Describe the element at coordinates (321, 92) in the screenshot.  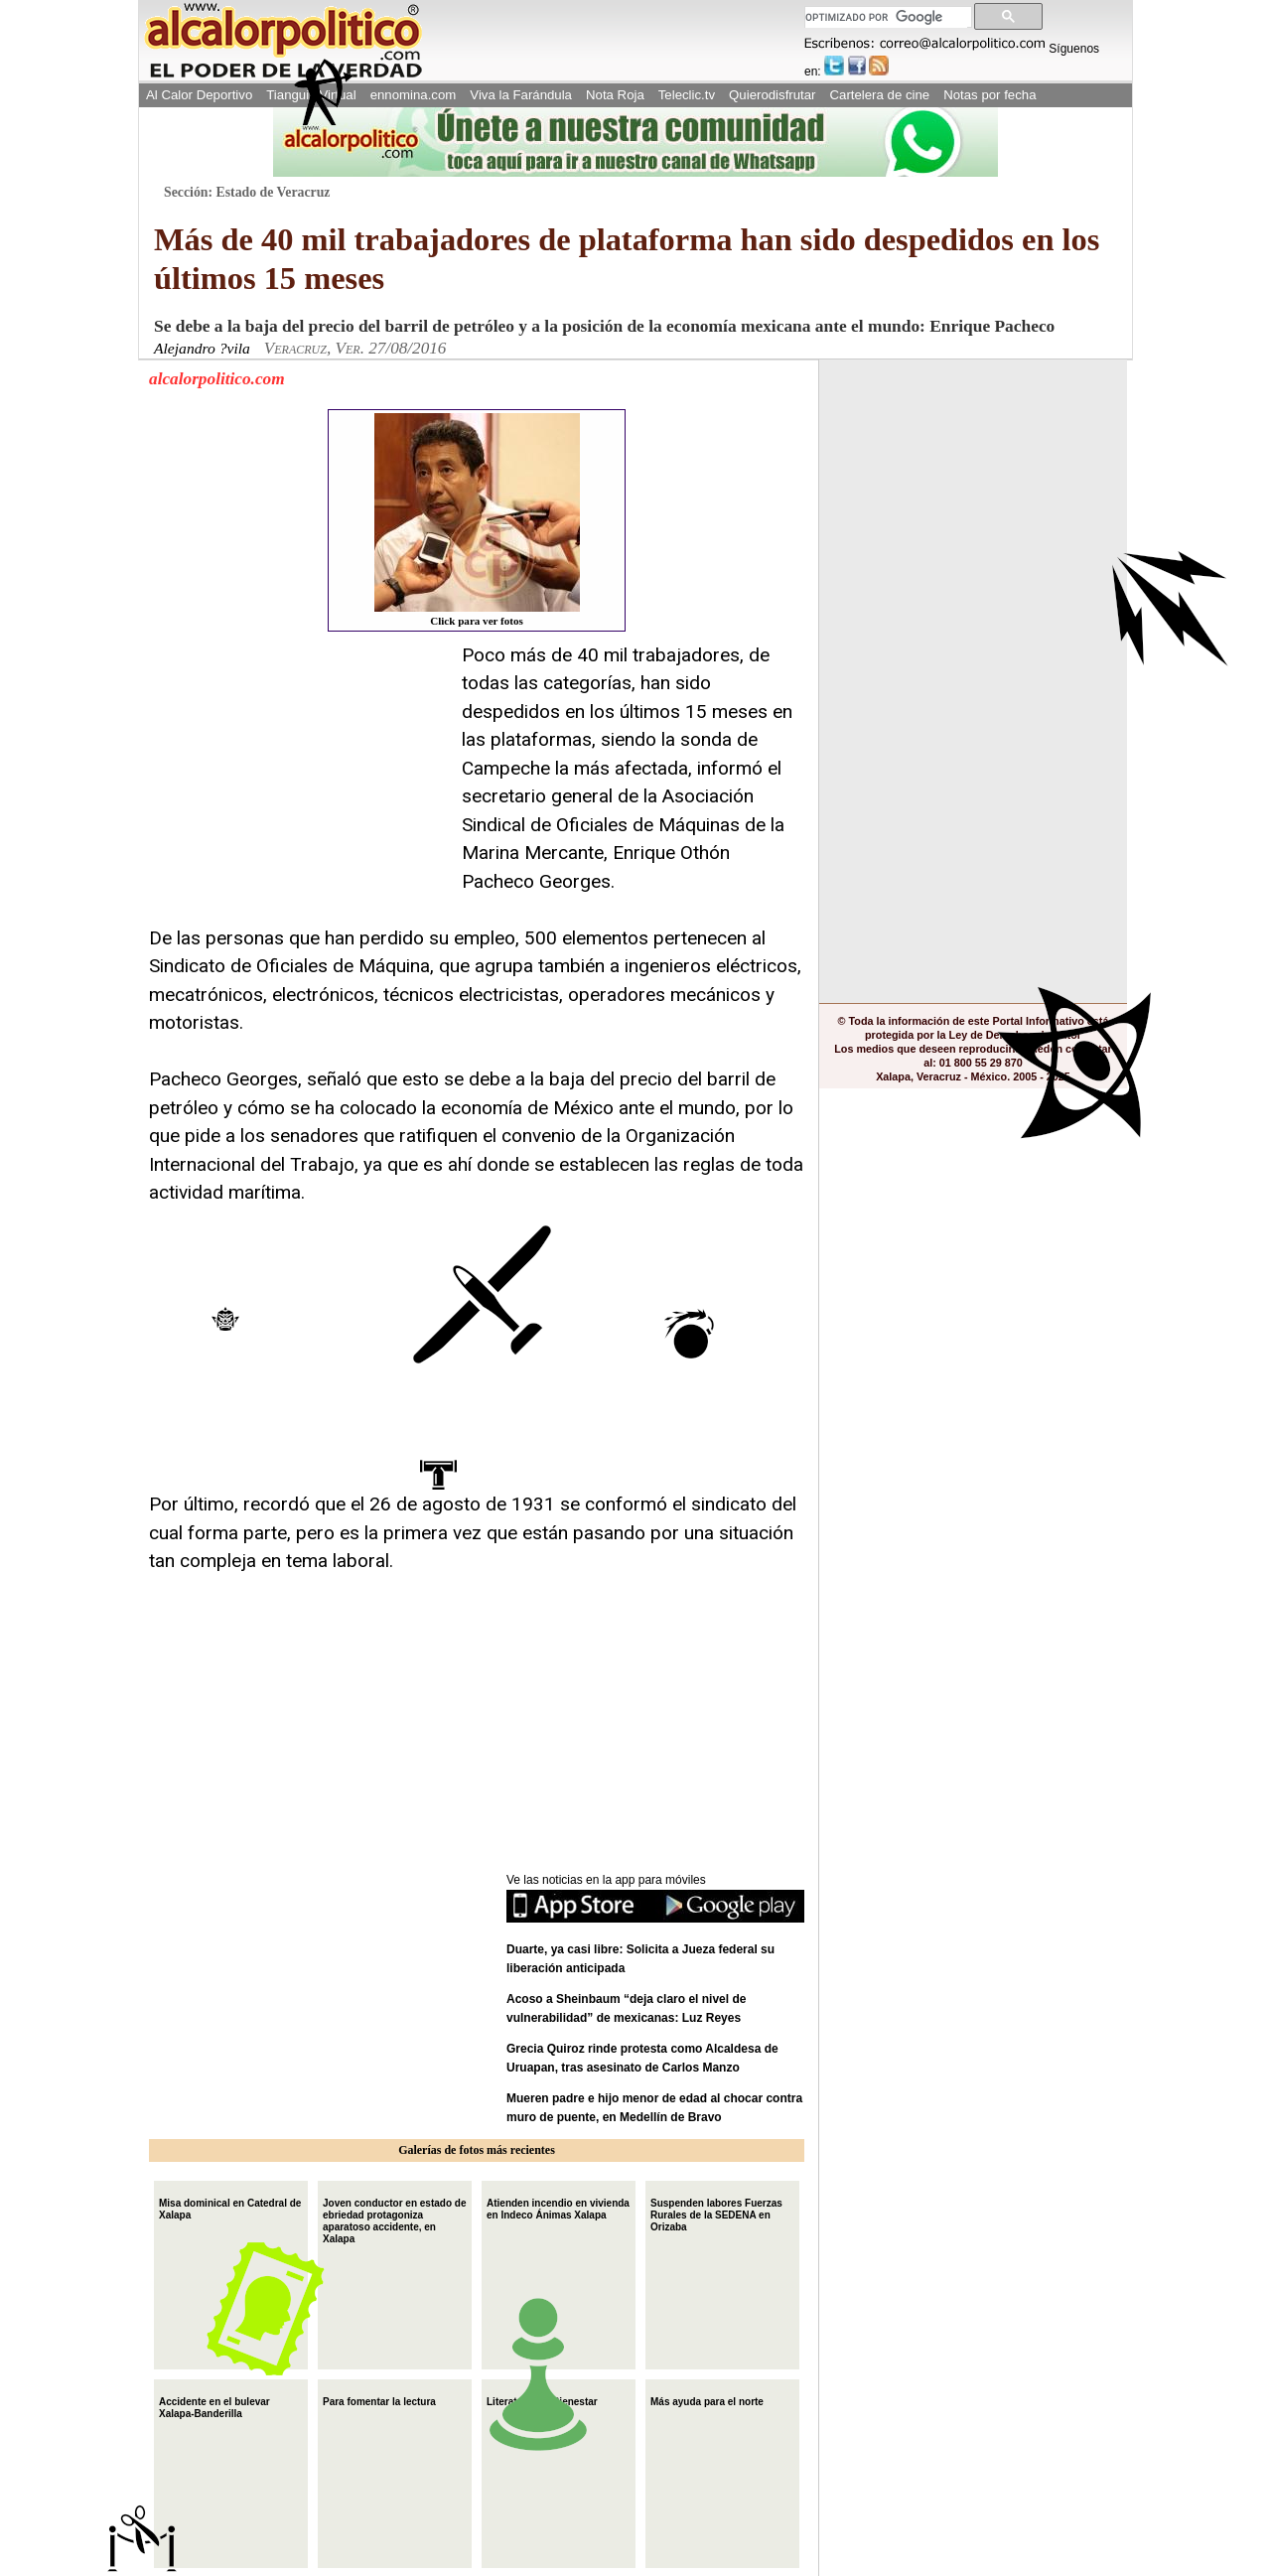
I see `select archer class or character` at that location.